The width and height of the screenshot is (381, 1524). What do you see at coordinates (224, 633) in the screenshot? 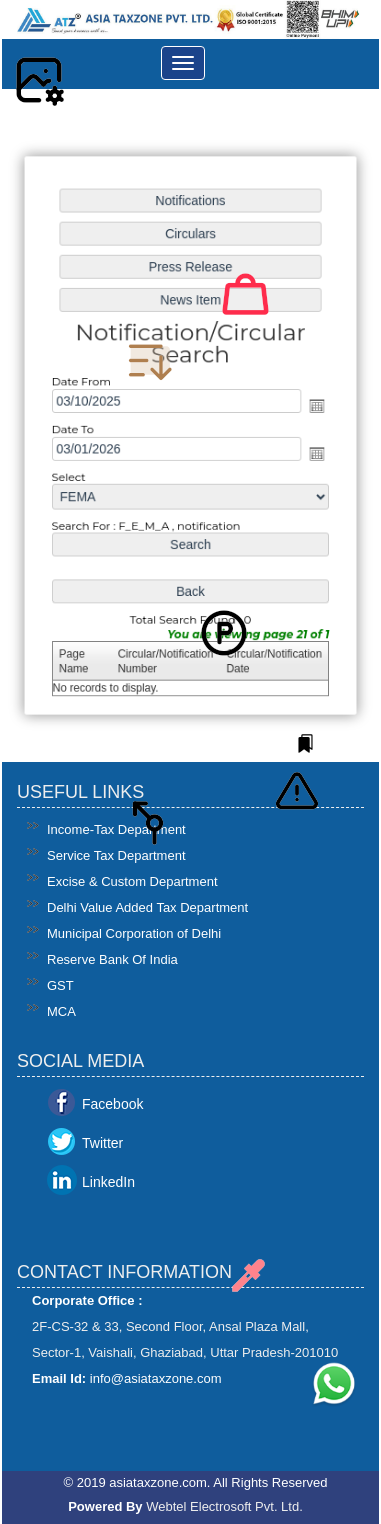
I see `find nearby parking locations` at bounding box center [224, 633].